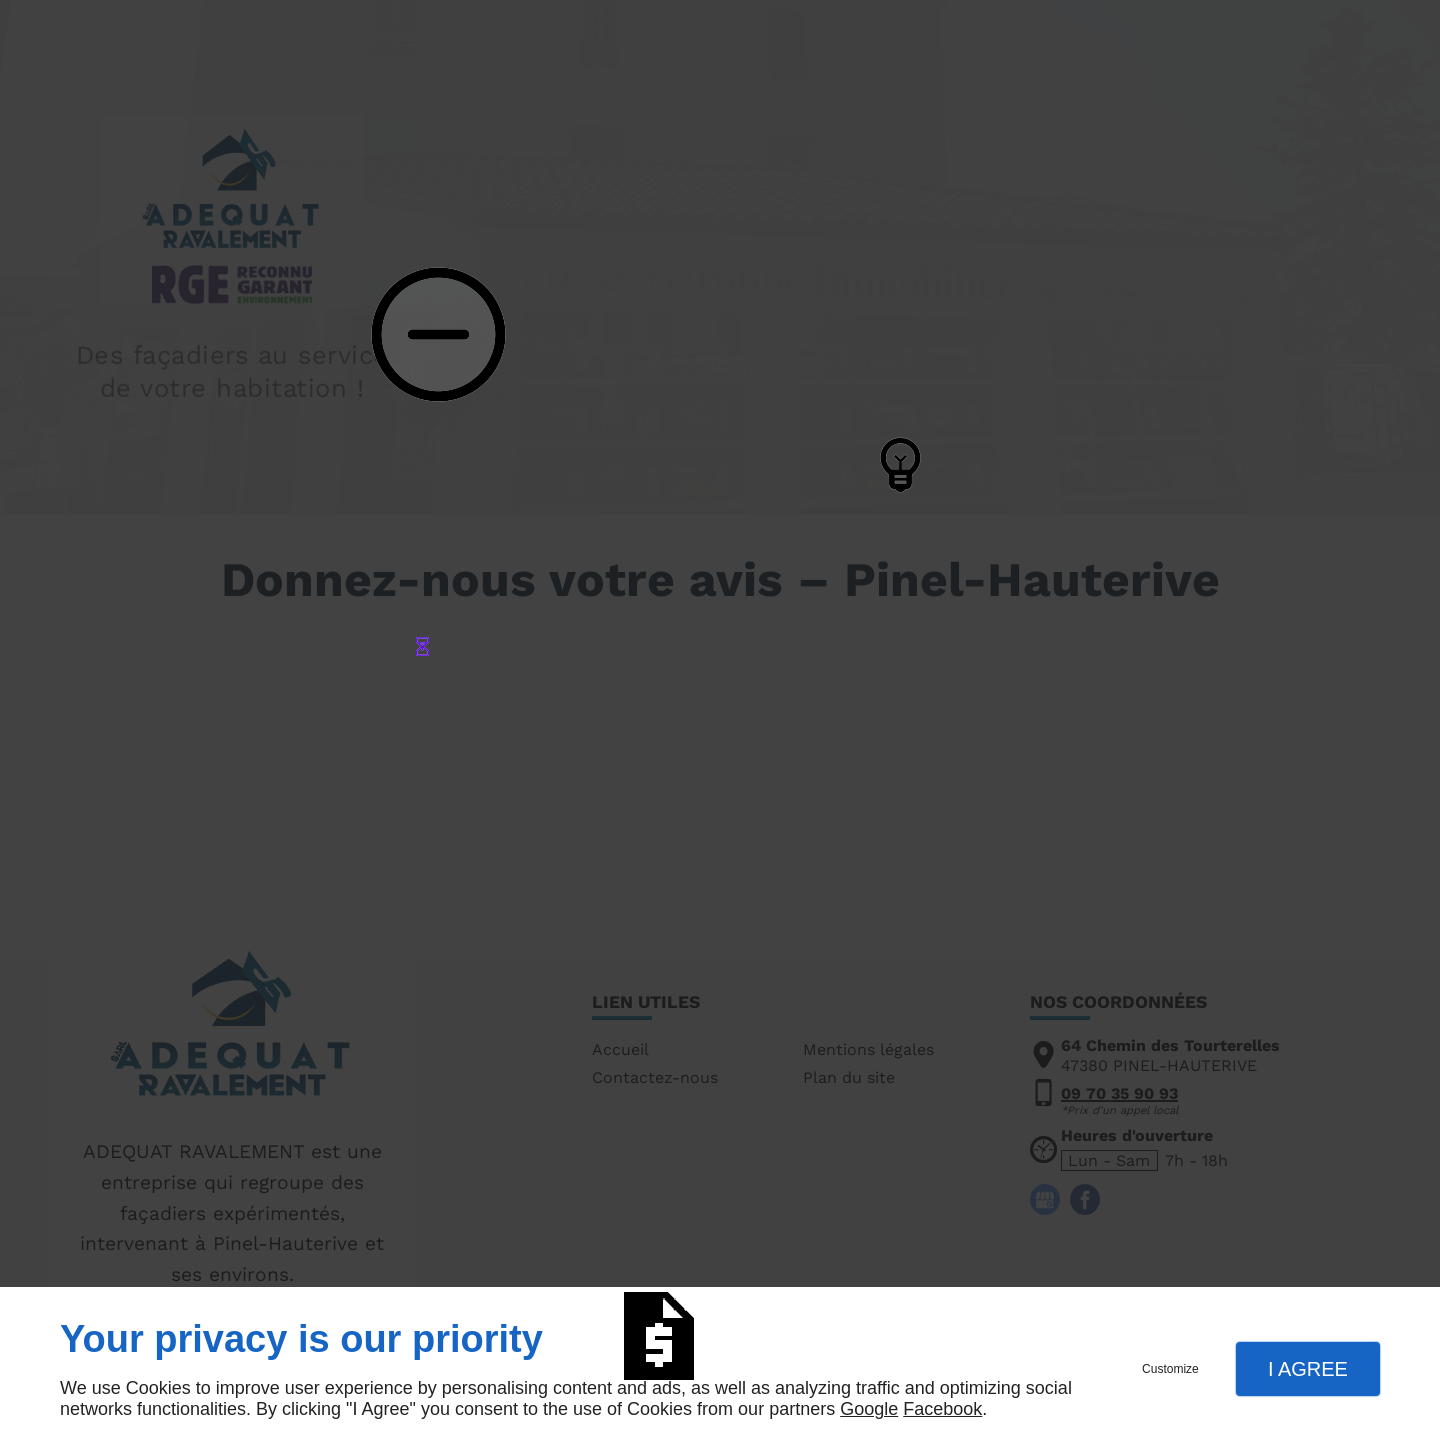 The width and height of the screenshot is (1440, 1451). I want to click on access tips or helpful suggestions, so click(900, 463).